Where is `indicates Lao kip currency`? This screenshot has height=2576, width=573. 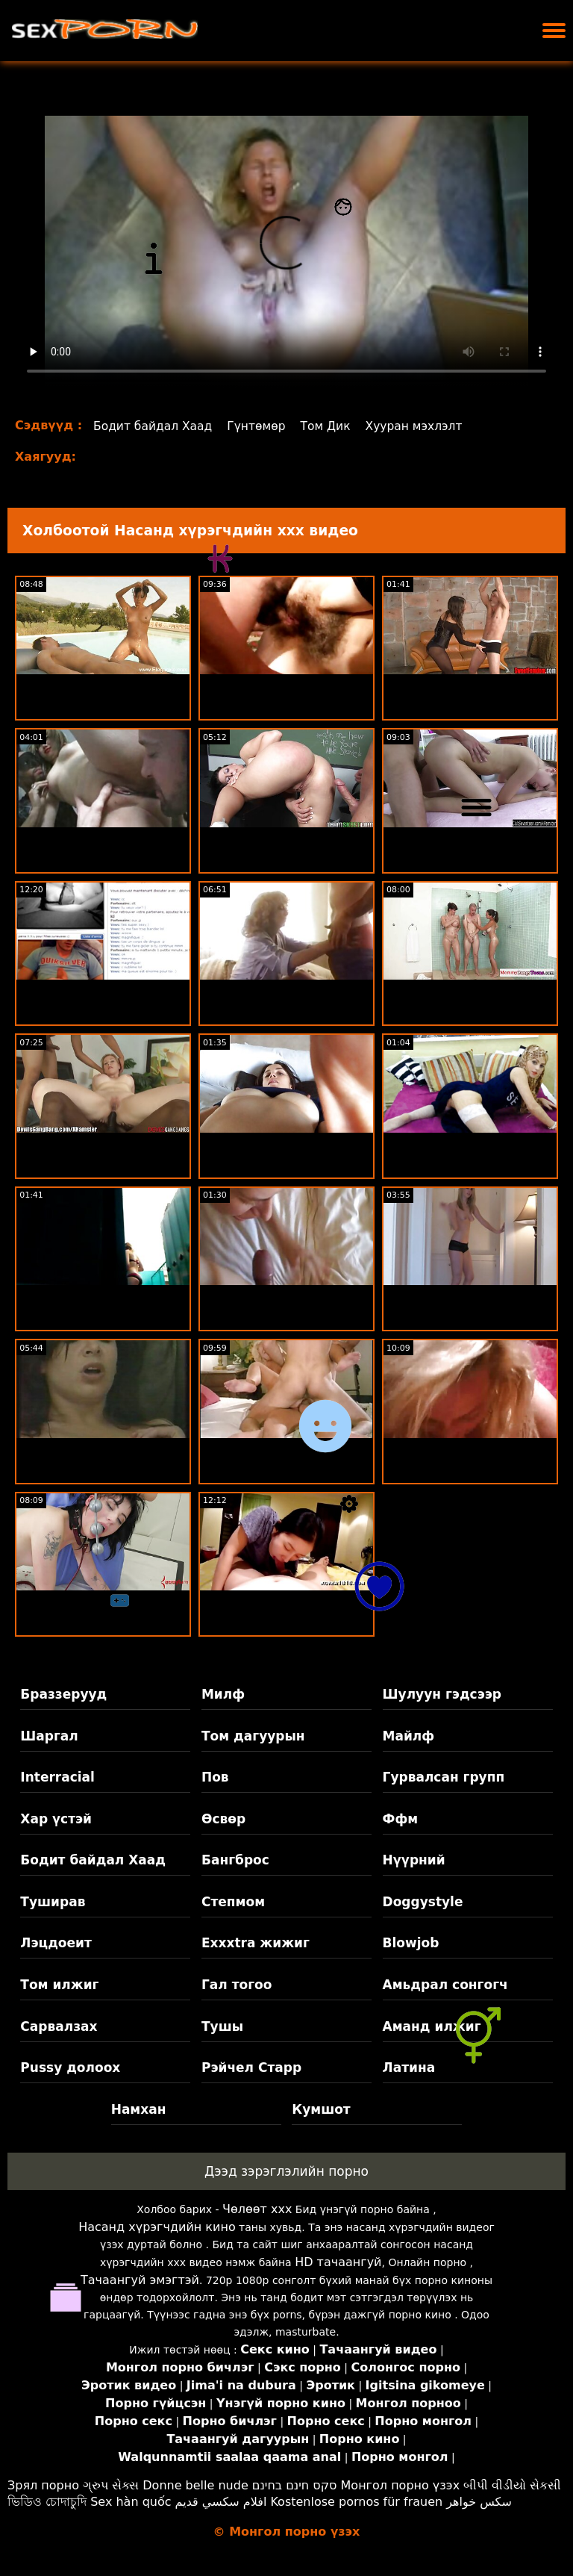
indicates Lao kip currency is located at coordinates (220, 559).